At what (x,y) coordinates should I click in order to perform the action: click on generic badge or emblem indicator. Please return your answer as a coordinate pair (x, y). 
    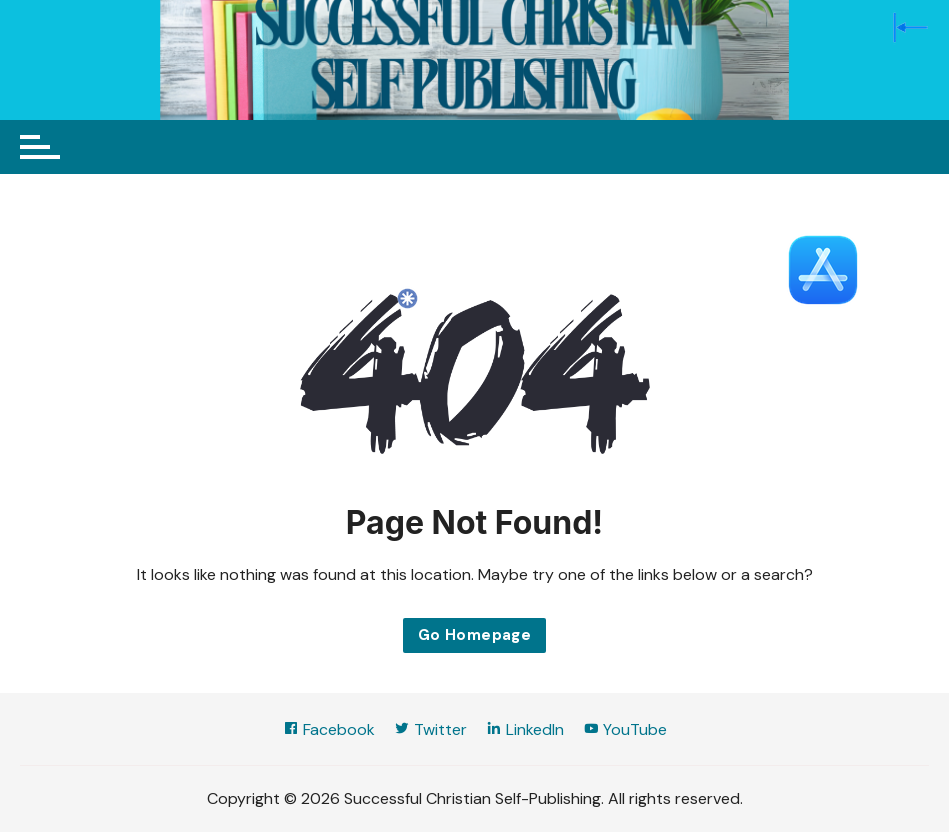
    Looking at the image, I should click on (407, 298).